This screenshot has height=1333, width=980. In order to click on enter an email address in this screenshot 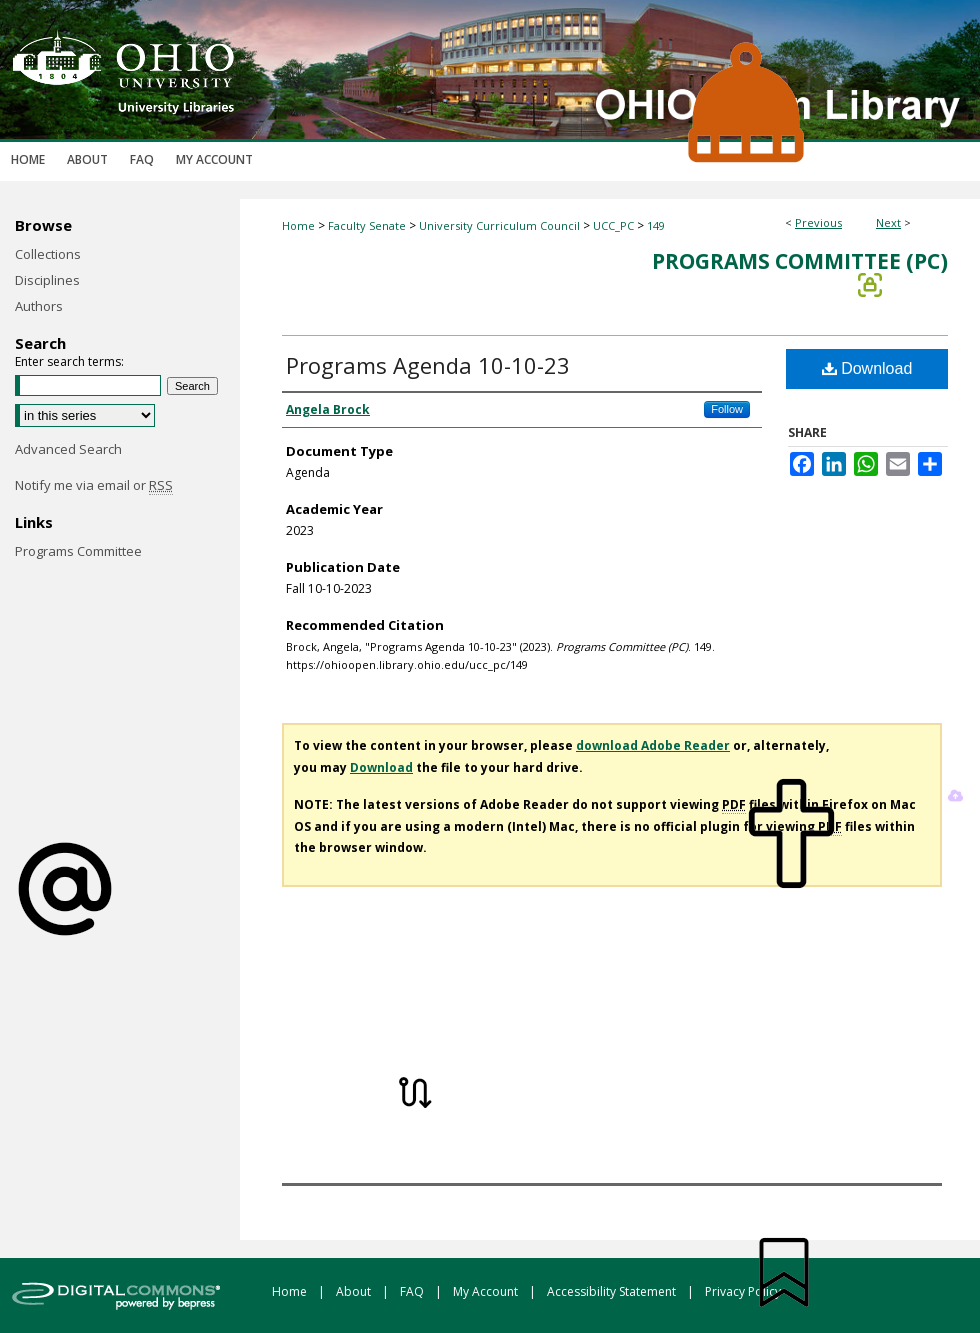, I will do `click(65, 889)`.